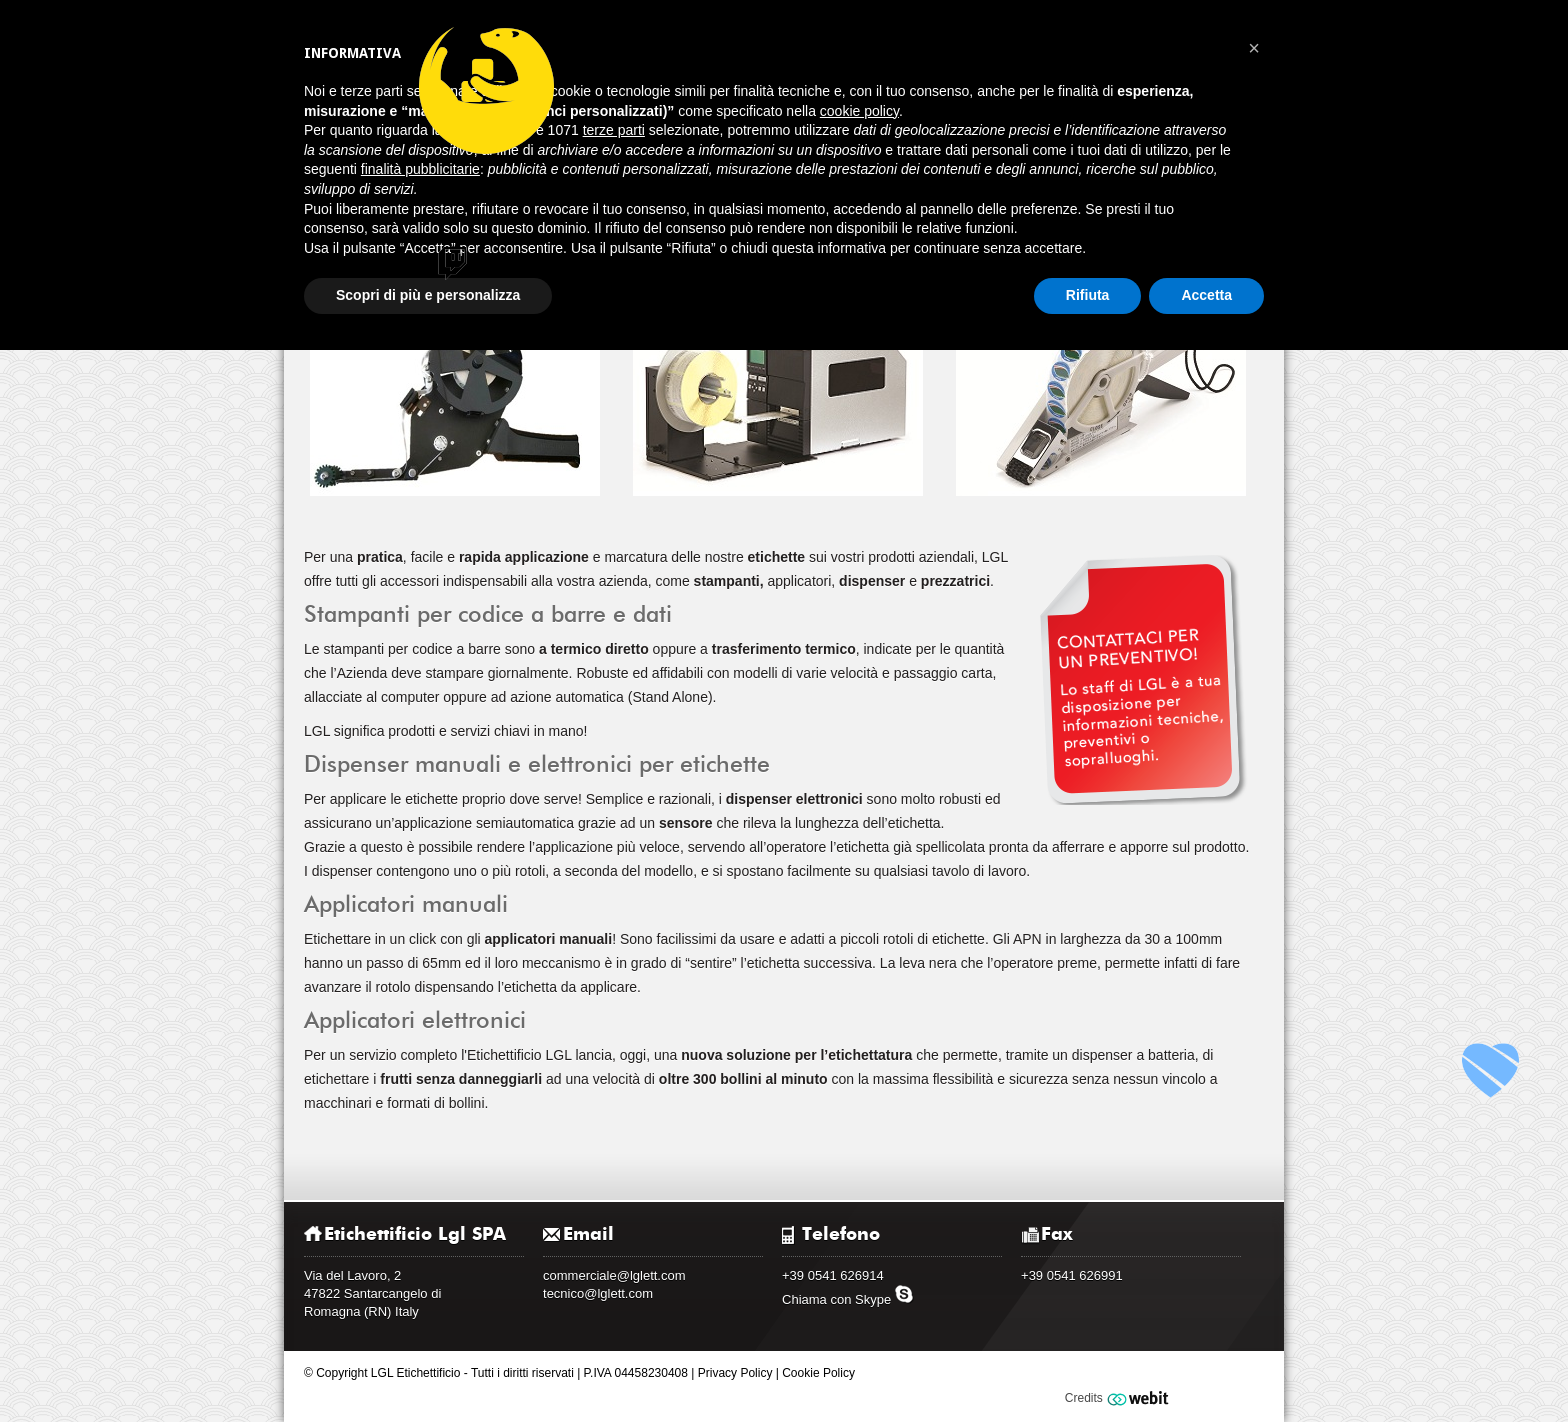 Image resolution: width=1568 pixels, height=1422 pixels. Describe the element at coordinates (486, 90) in the screenshot. I see `linuxserver.io project logo` at that location.